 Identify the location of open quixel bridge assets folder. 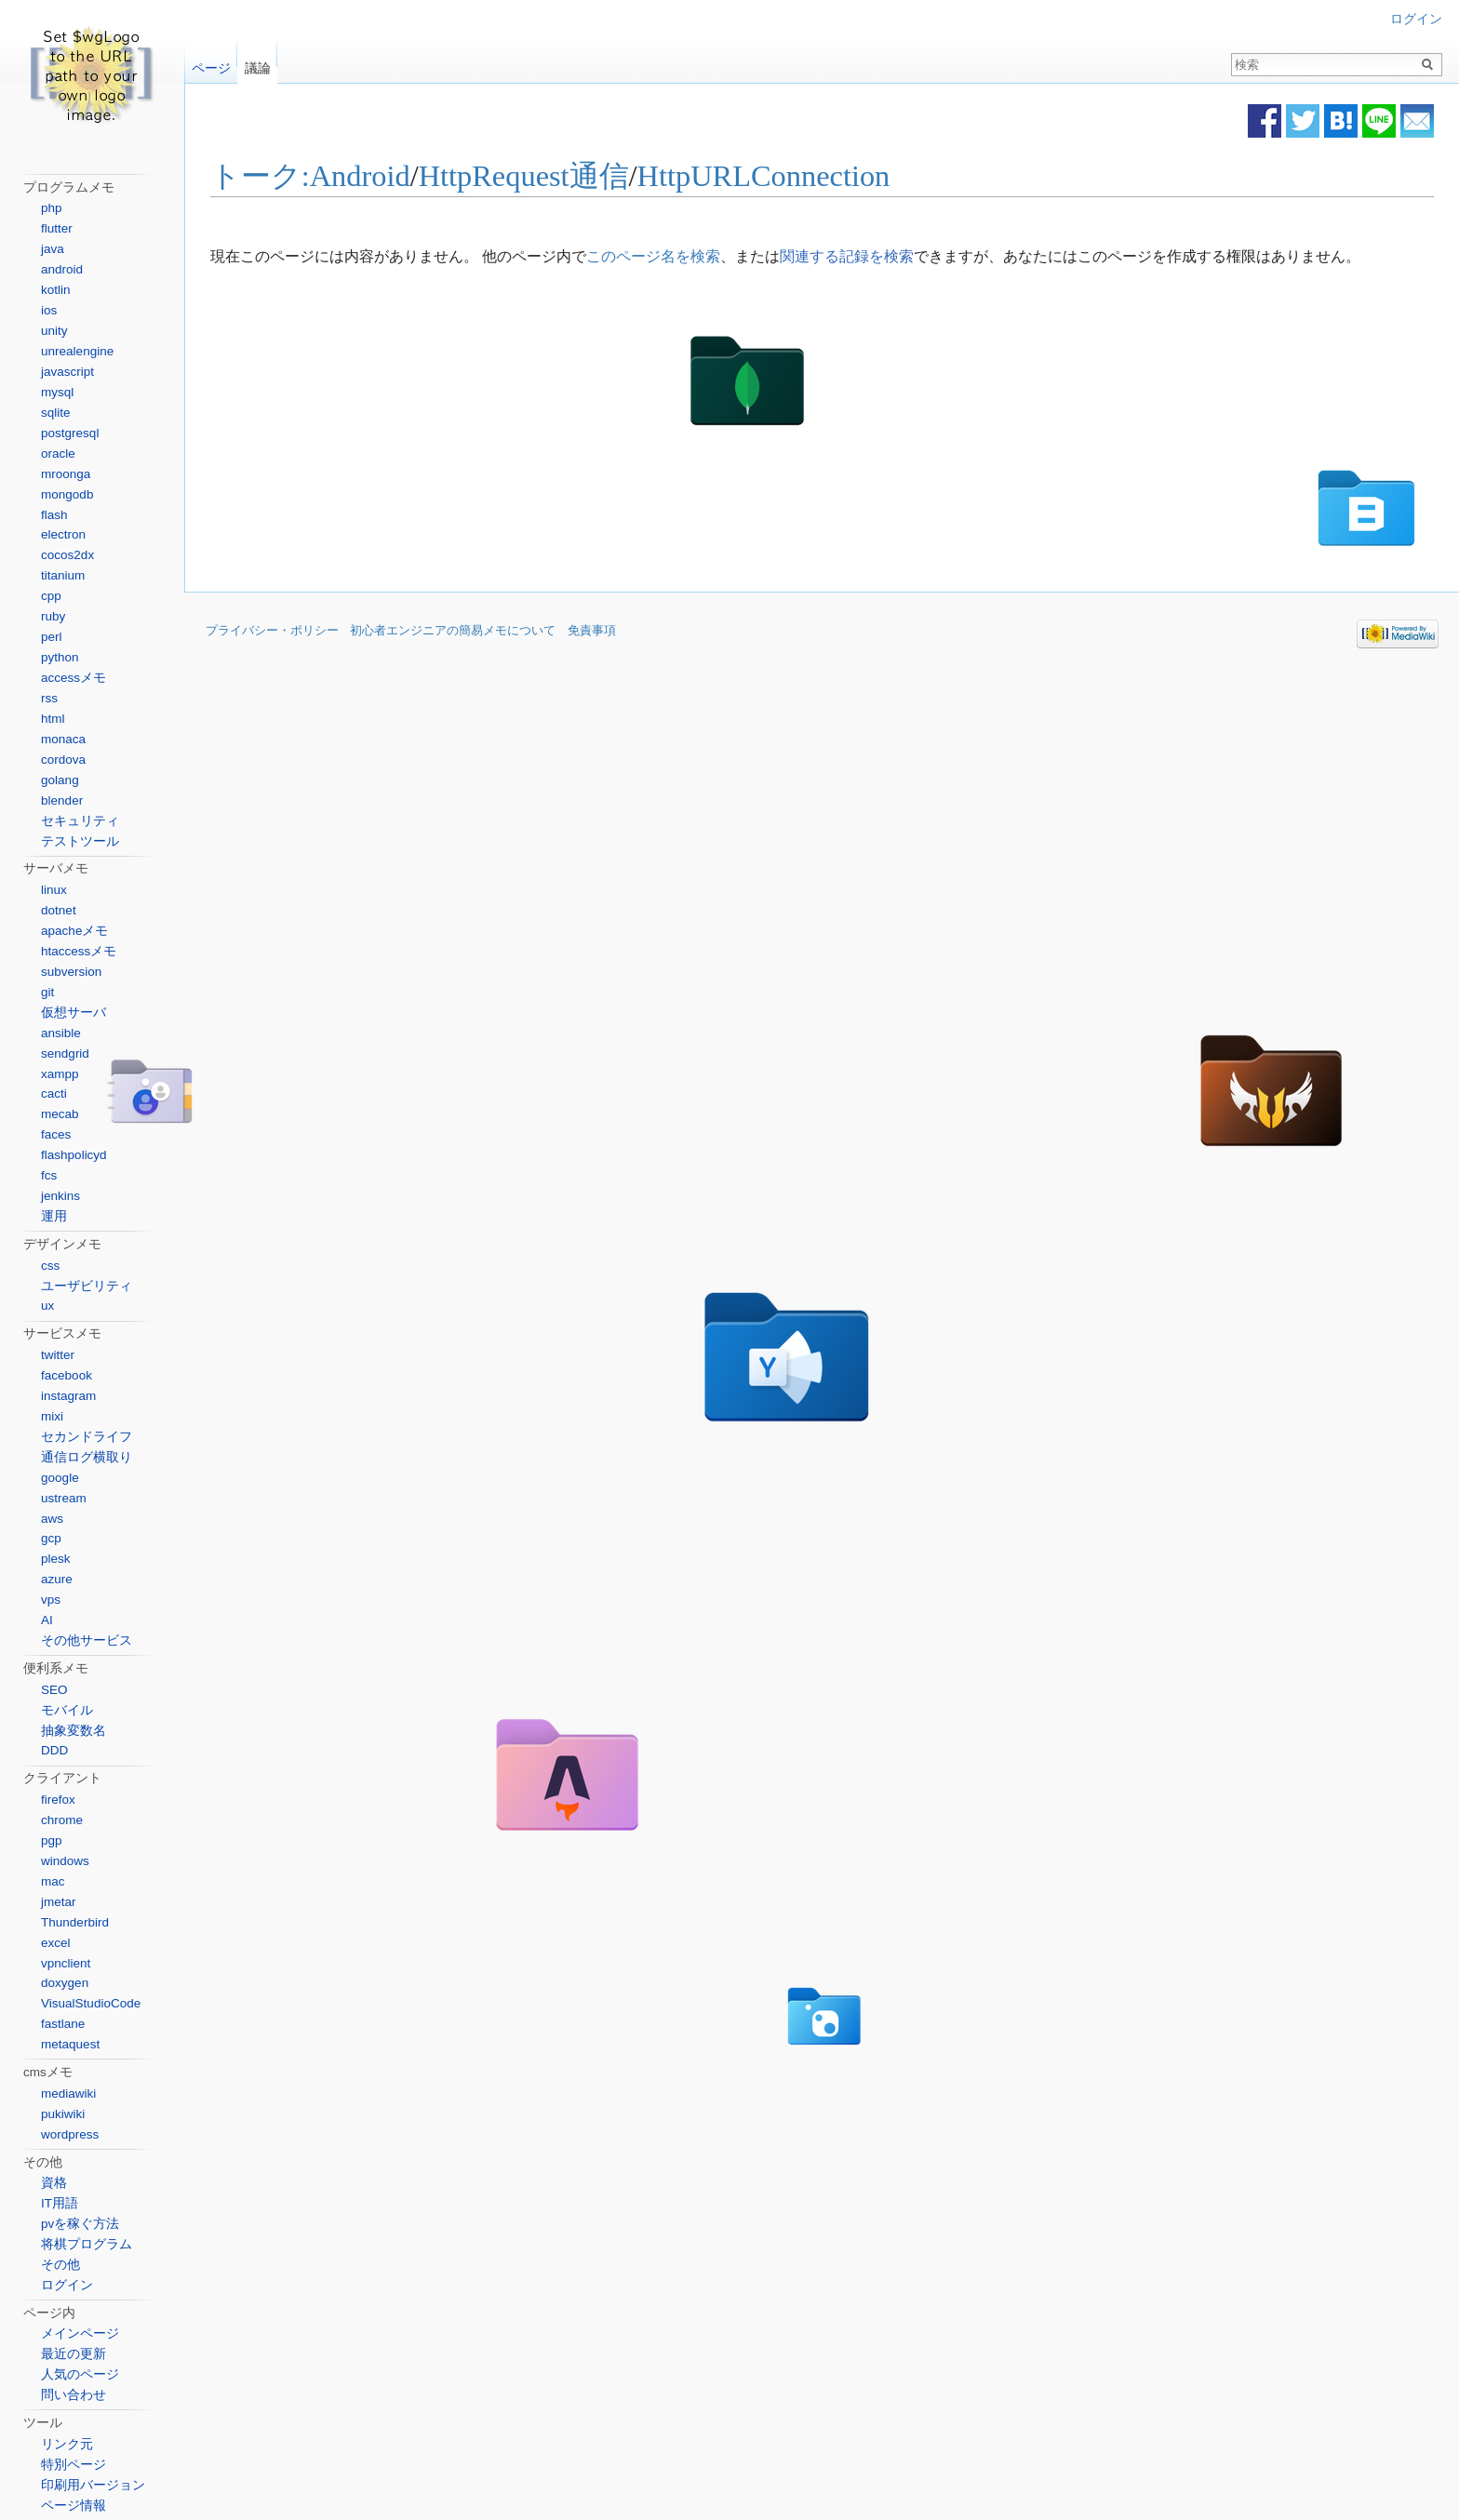
(1366, 511).